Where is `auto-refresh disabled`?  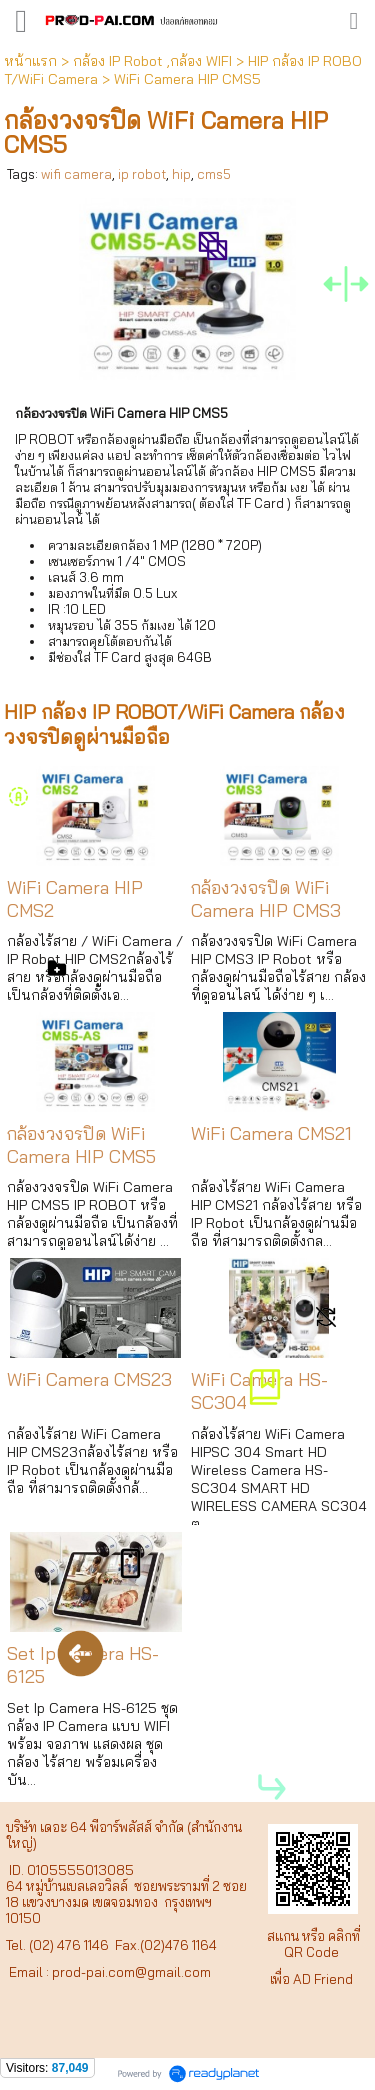 auto-refresh disabled is located at coordinates (326, 1317).